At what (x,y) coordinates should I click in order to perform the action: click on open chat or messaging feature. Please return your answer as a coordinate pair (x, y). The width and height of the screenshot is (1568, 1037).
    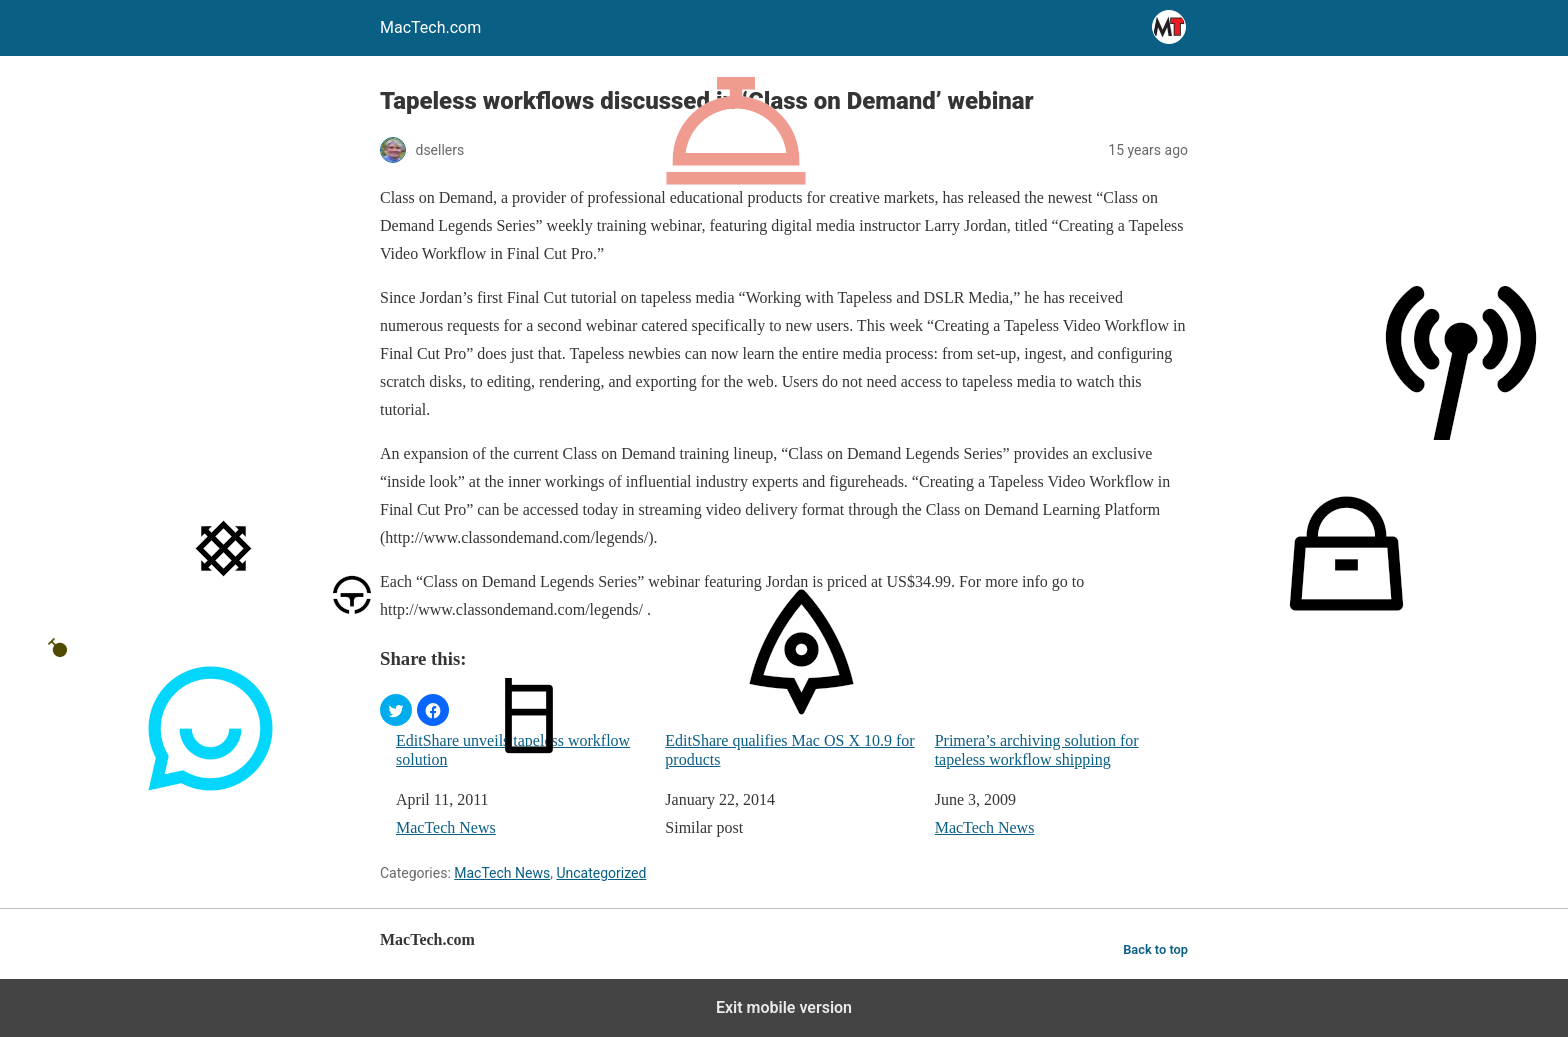
    Looking at the image, I should click on (210, 728).